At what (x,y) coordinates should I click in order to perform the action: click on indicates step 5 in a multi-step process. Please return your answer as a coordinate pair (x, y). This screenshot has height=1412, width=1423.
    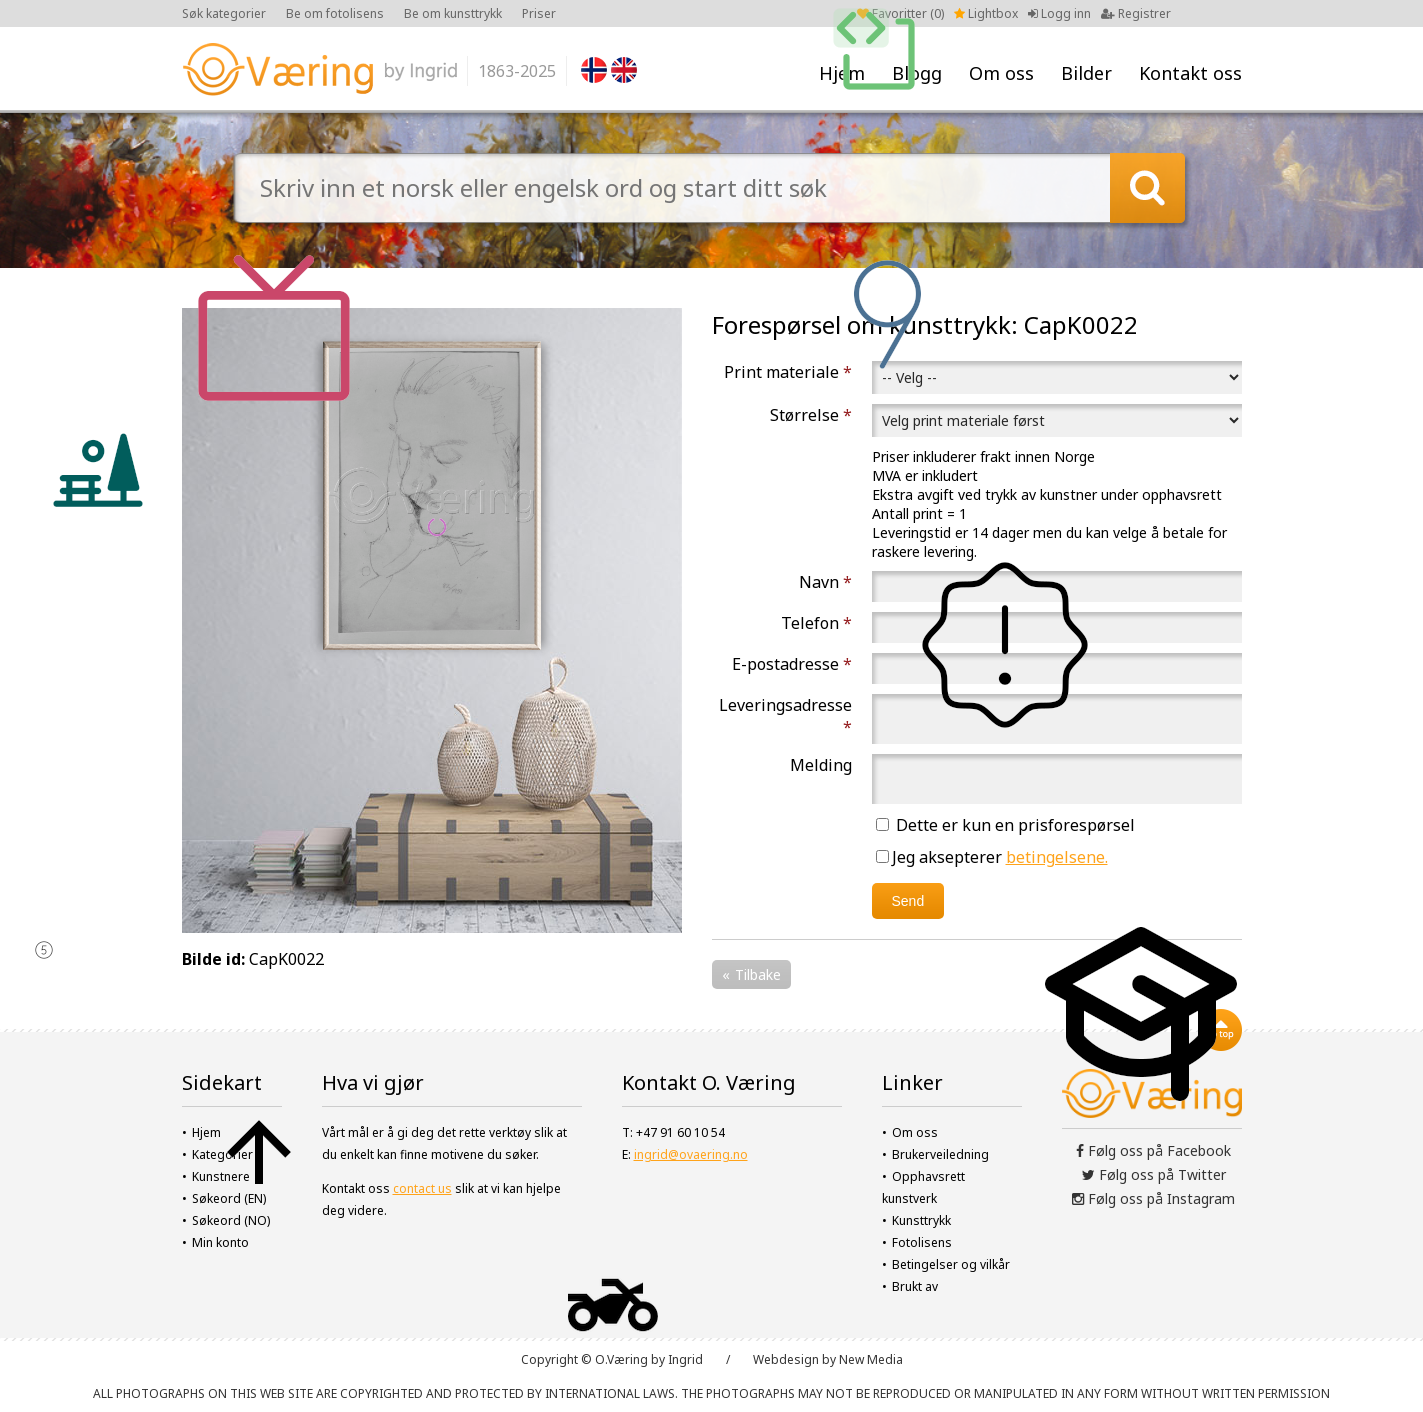
    Looking at the image, I should click on (44, 950).